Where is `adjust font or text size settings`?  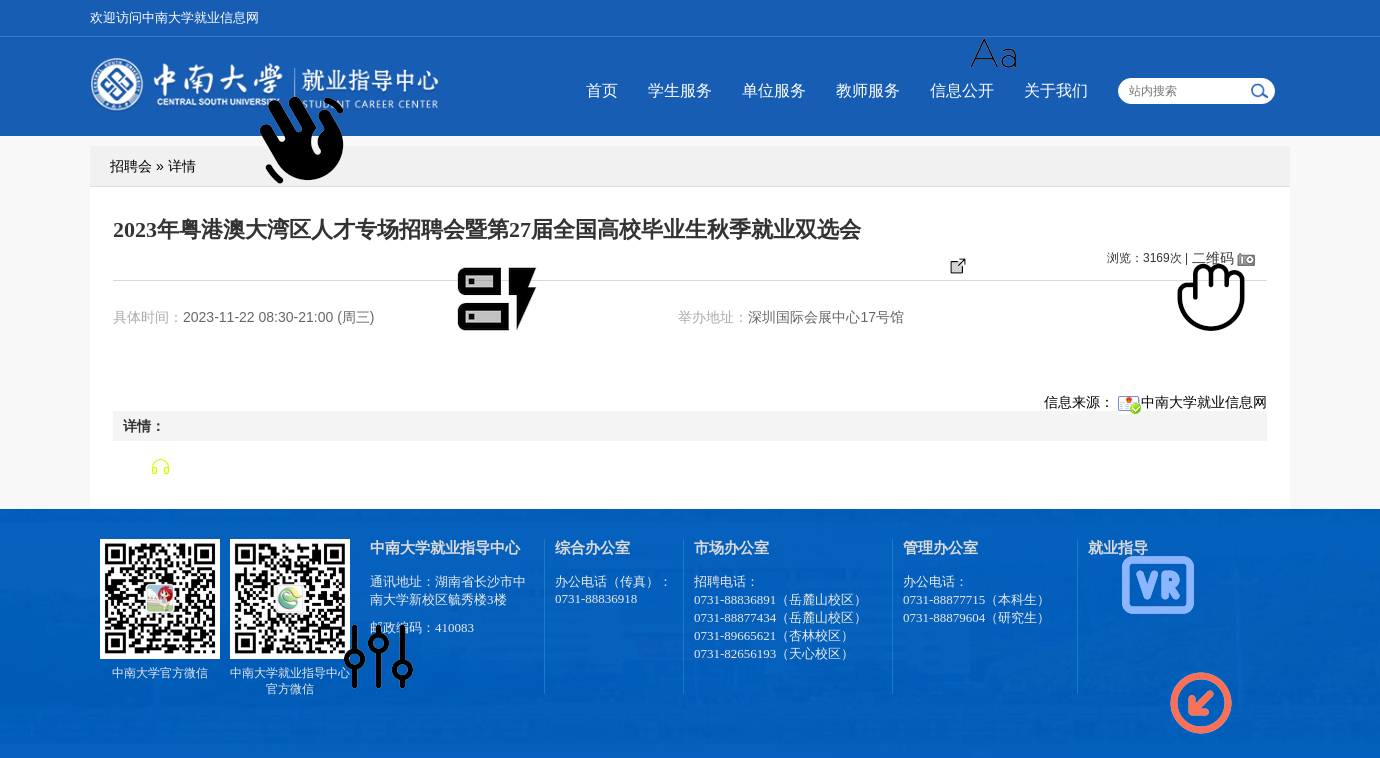 adjust font or text size settings is located at coordinates (994, 54).